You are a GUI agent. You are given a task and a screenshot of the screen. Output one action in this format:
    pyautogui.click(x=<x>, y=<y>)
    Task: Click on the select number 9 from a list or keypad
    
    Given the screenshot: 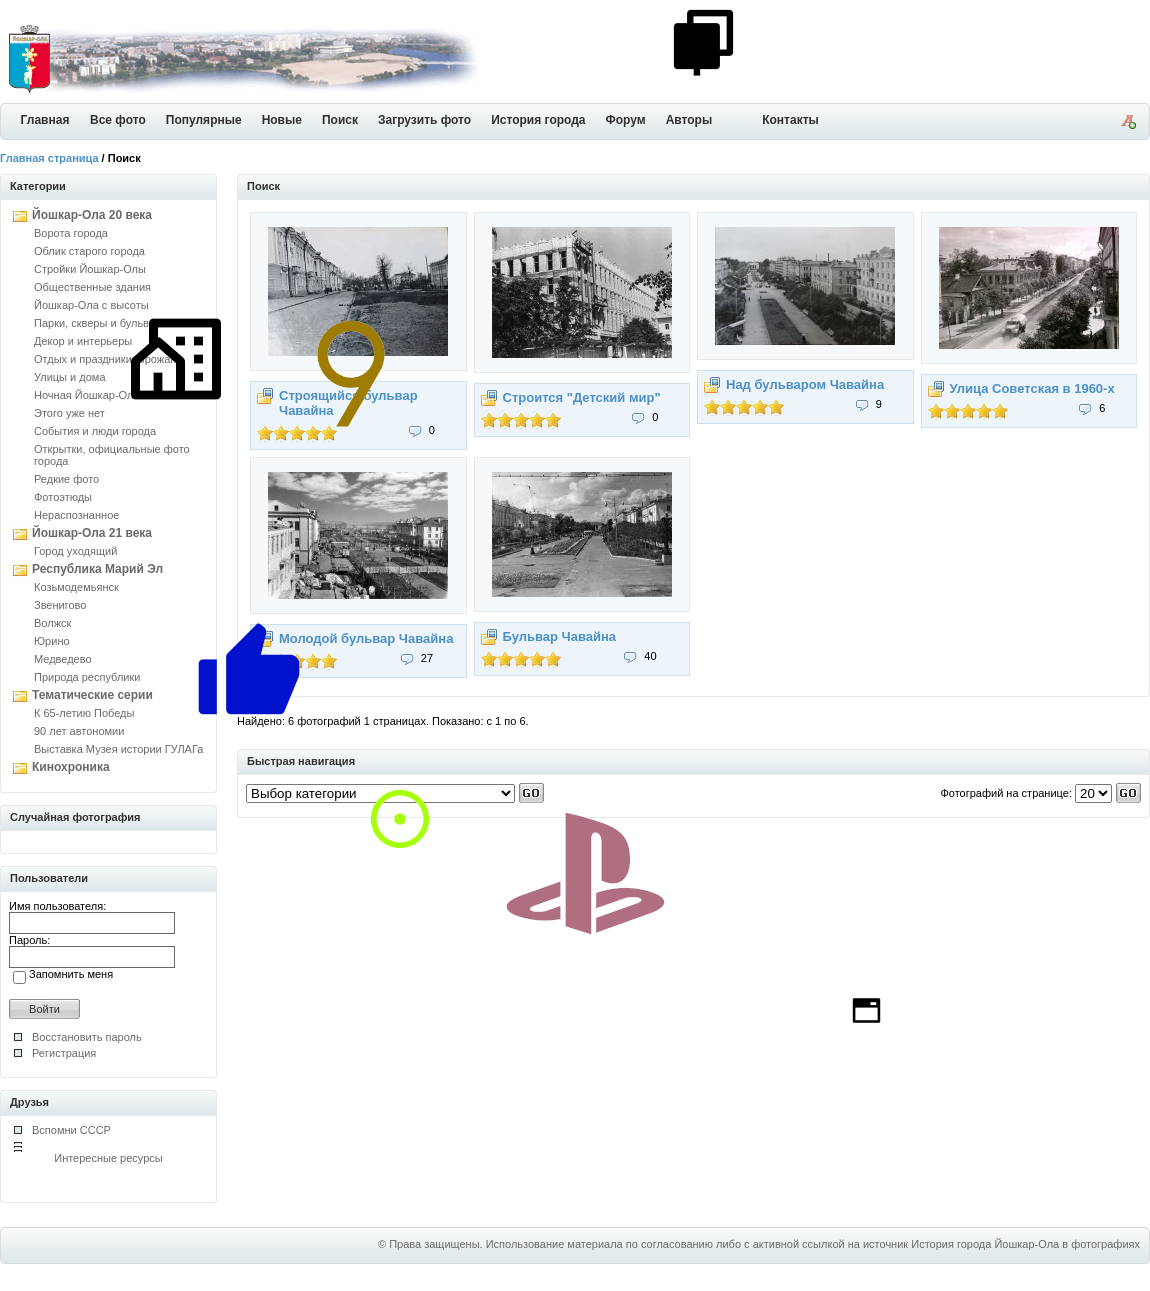 What is the action you would take?
    pyautogui.click(x=351, y=375)
    